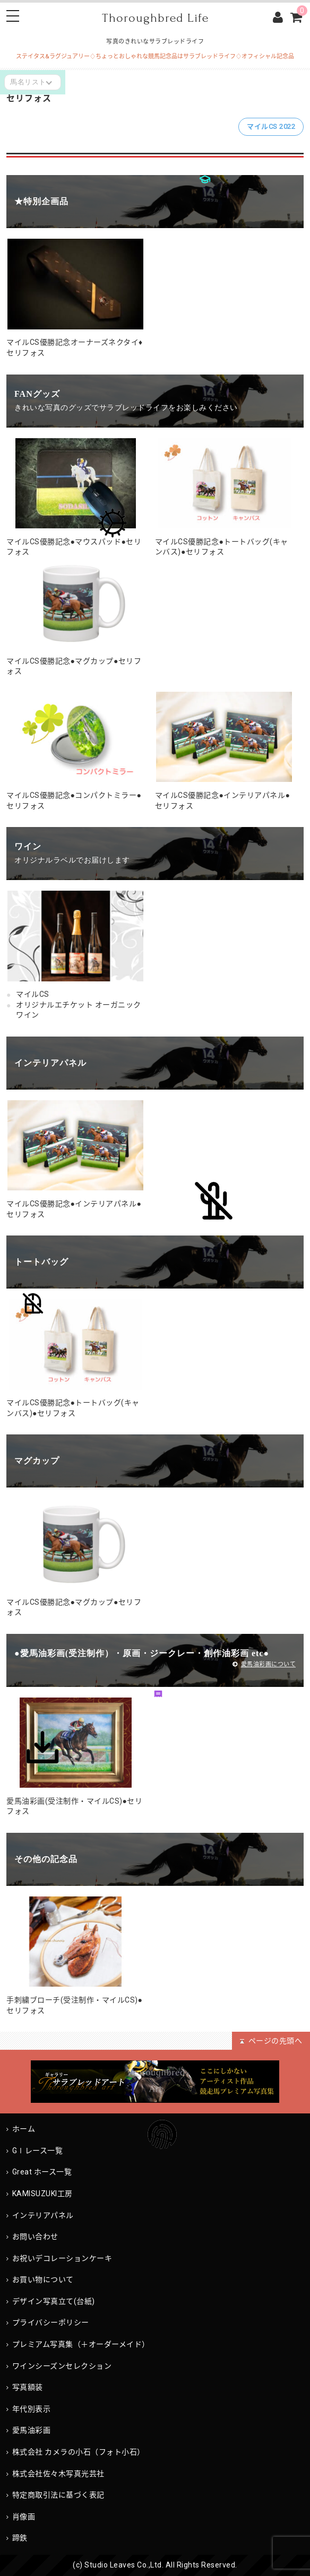  What do you see at coordinates (162, 2134) in the screenshot?
I see `authenticate with biometric fingerprint` at bounding box center [162, 2134].